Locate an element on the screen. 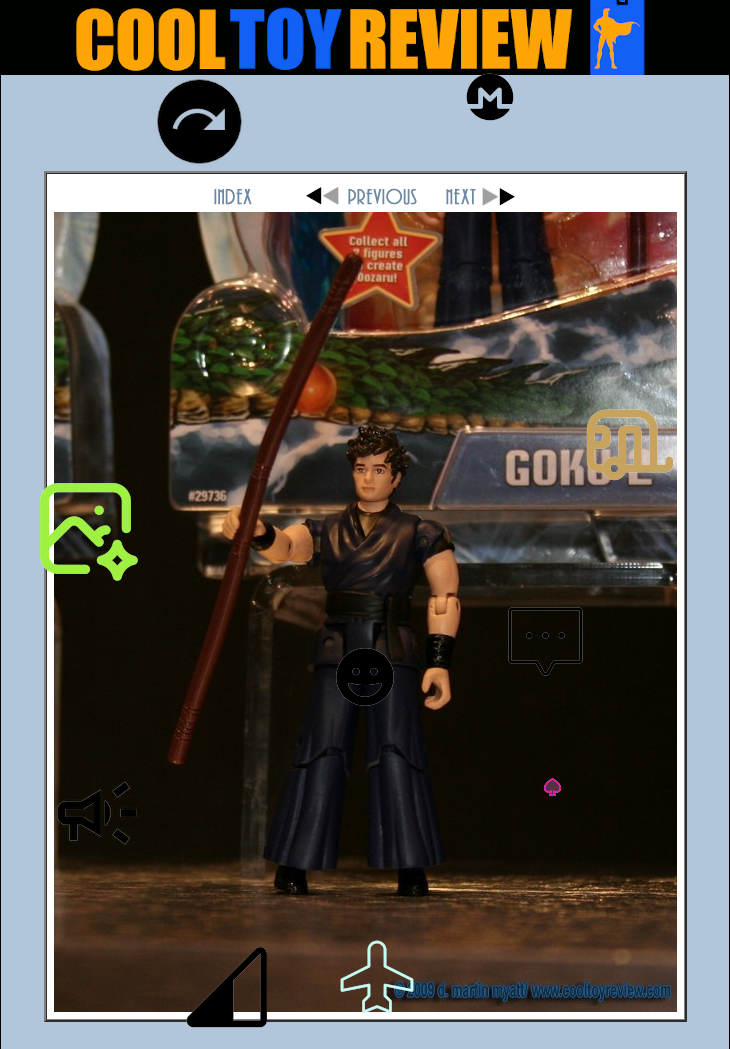  enable airplane mode is located at coordinates (377, 977).